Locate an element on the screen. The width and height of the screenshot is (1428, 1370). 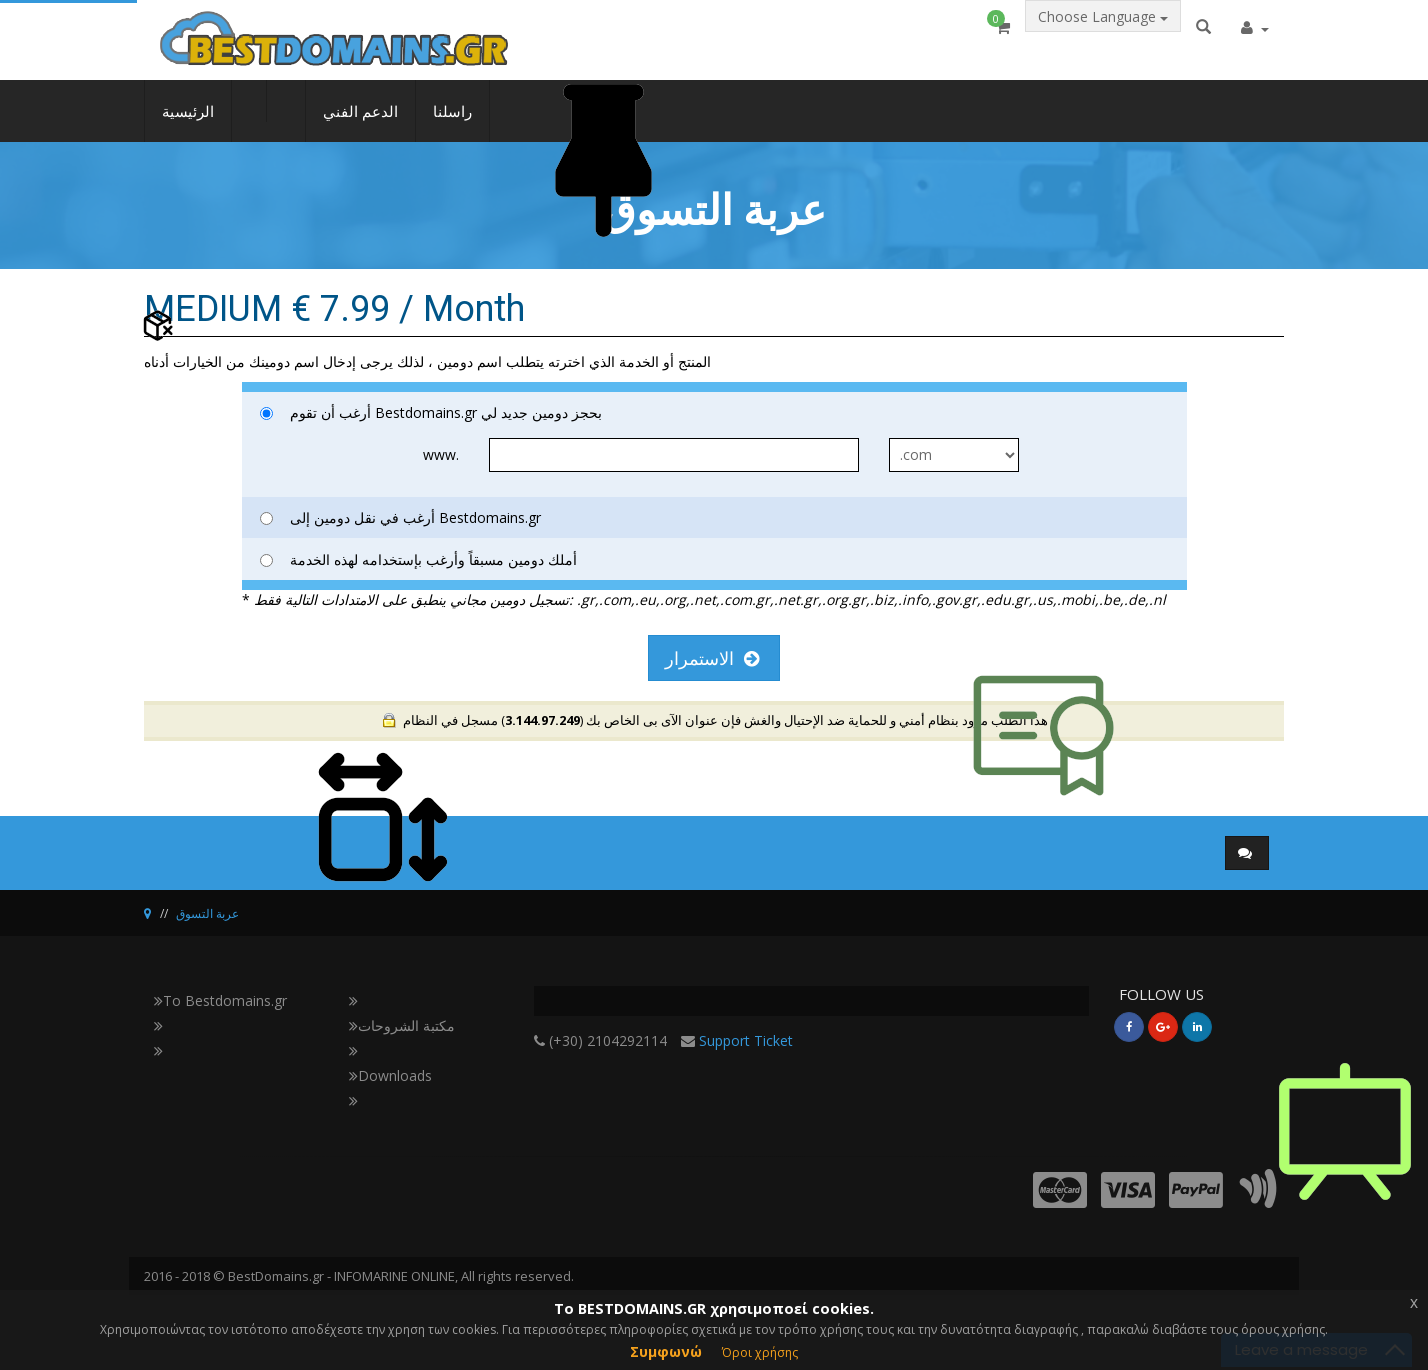
pinned item or content is located at coordinates (603, 156).